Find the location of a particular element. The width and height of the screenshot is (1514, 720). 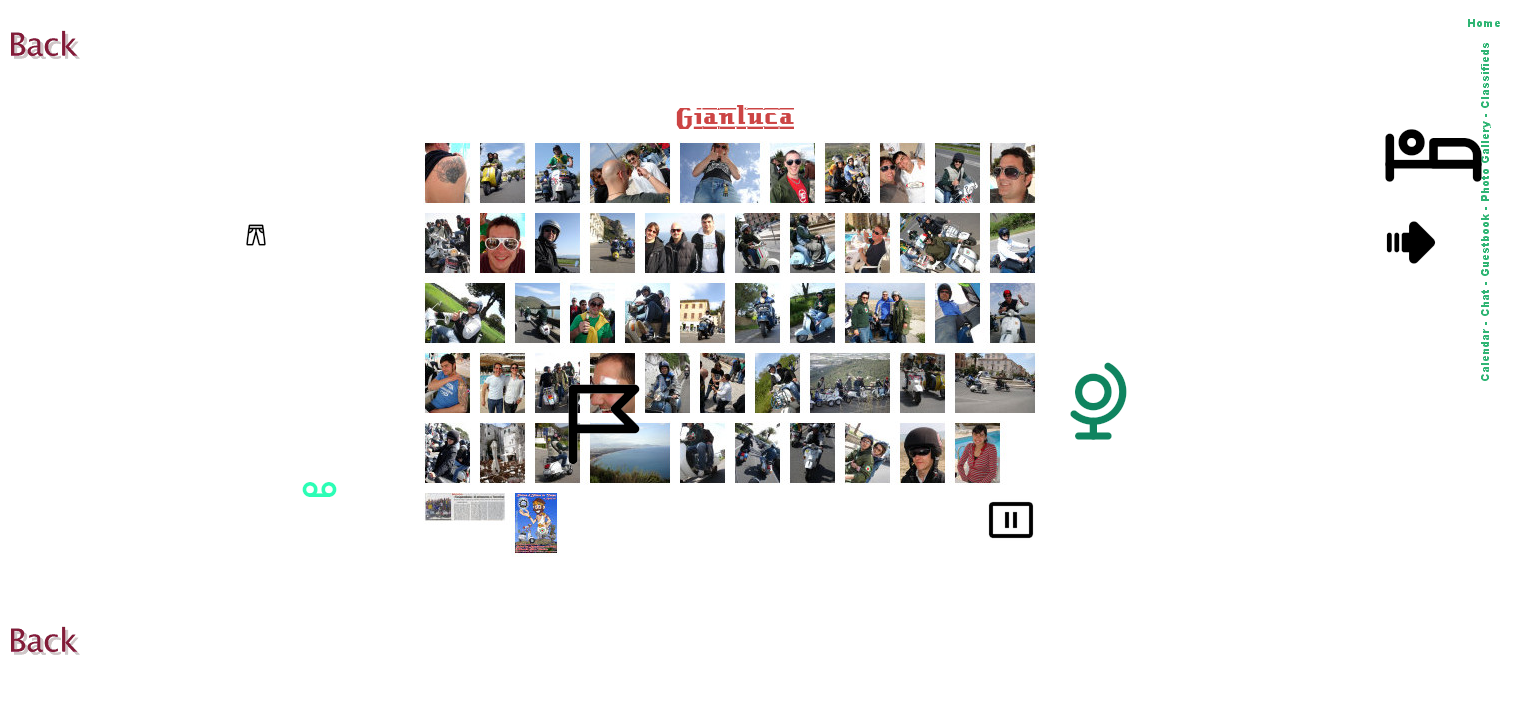

browse pants or bottoms in a clothing app is located at coordinates (256, 235).